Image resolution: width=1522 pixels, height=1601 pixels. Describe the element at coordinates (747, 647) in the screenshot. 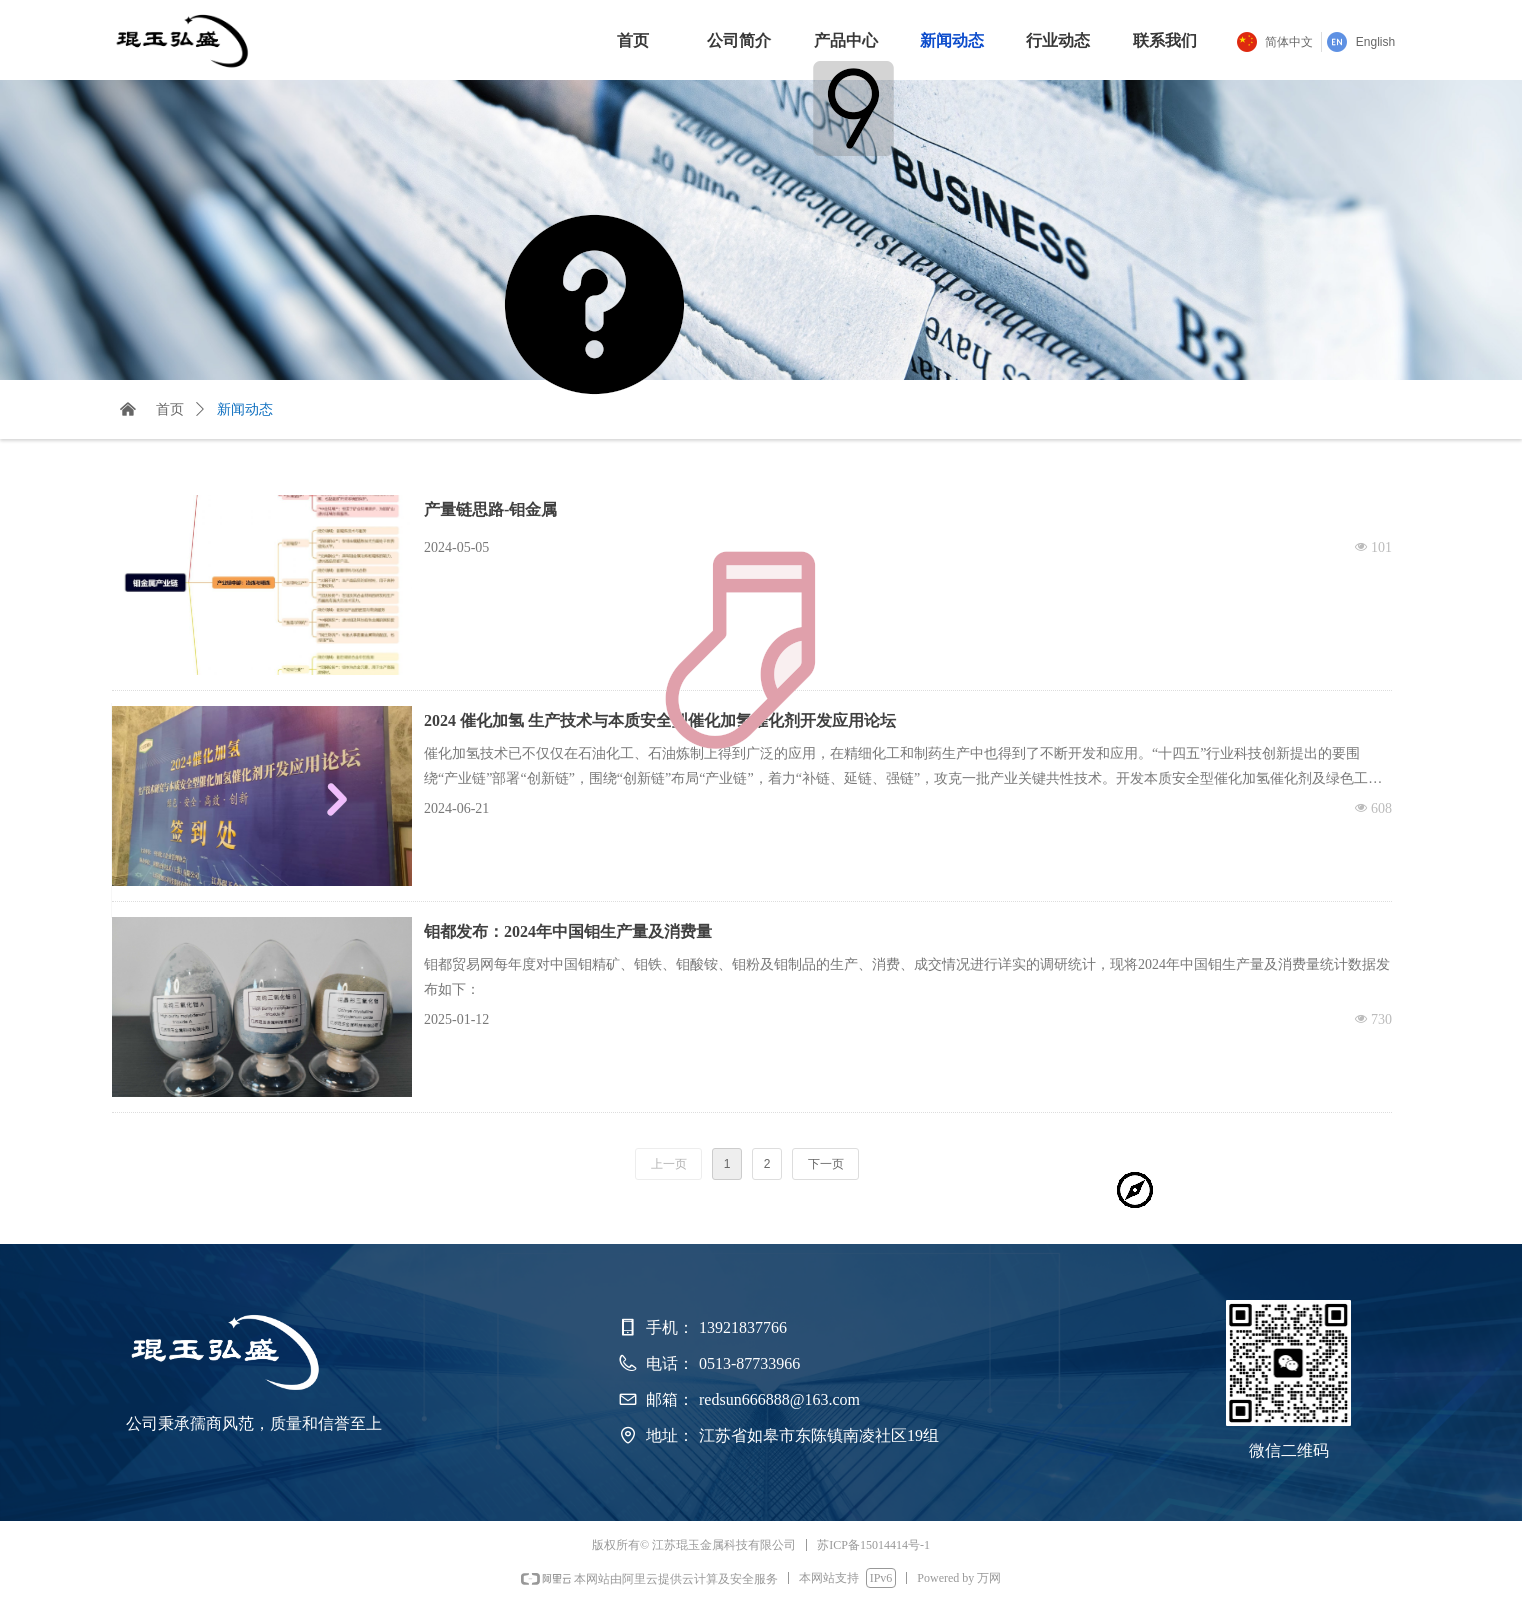

I see `browse clothing or apparel items` at that location.